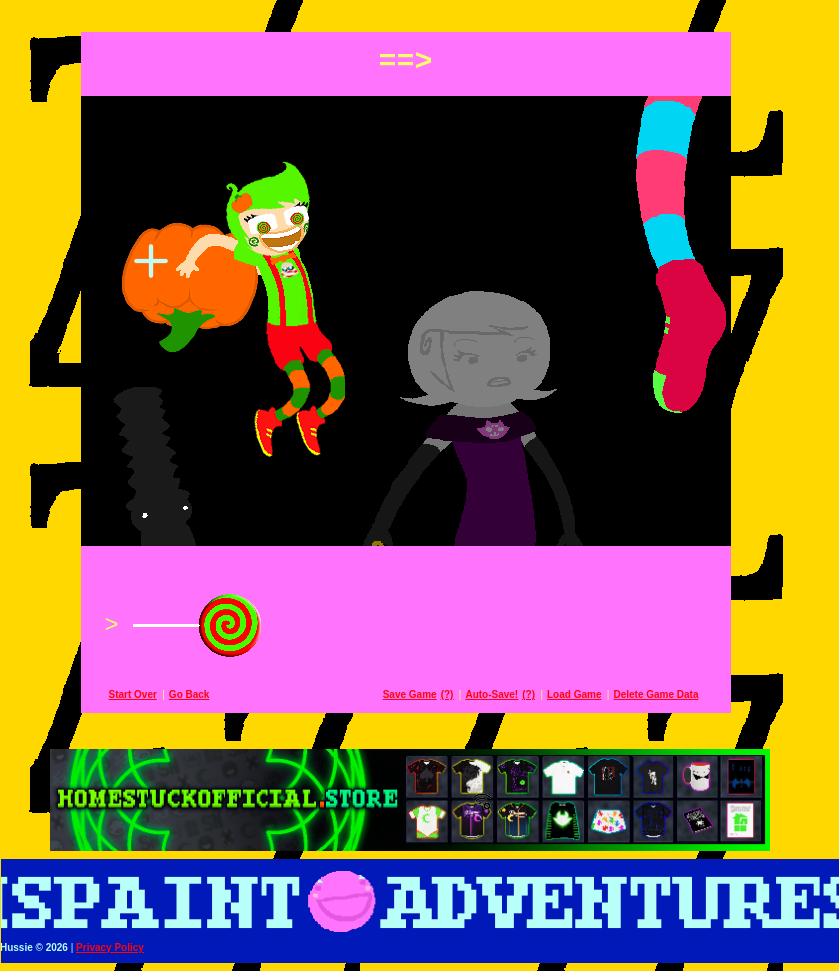 The height and width of the screenshot is (971, 839). I want to click on add a new item, so click(151, 261).